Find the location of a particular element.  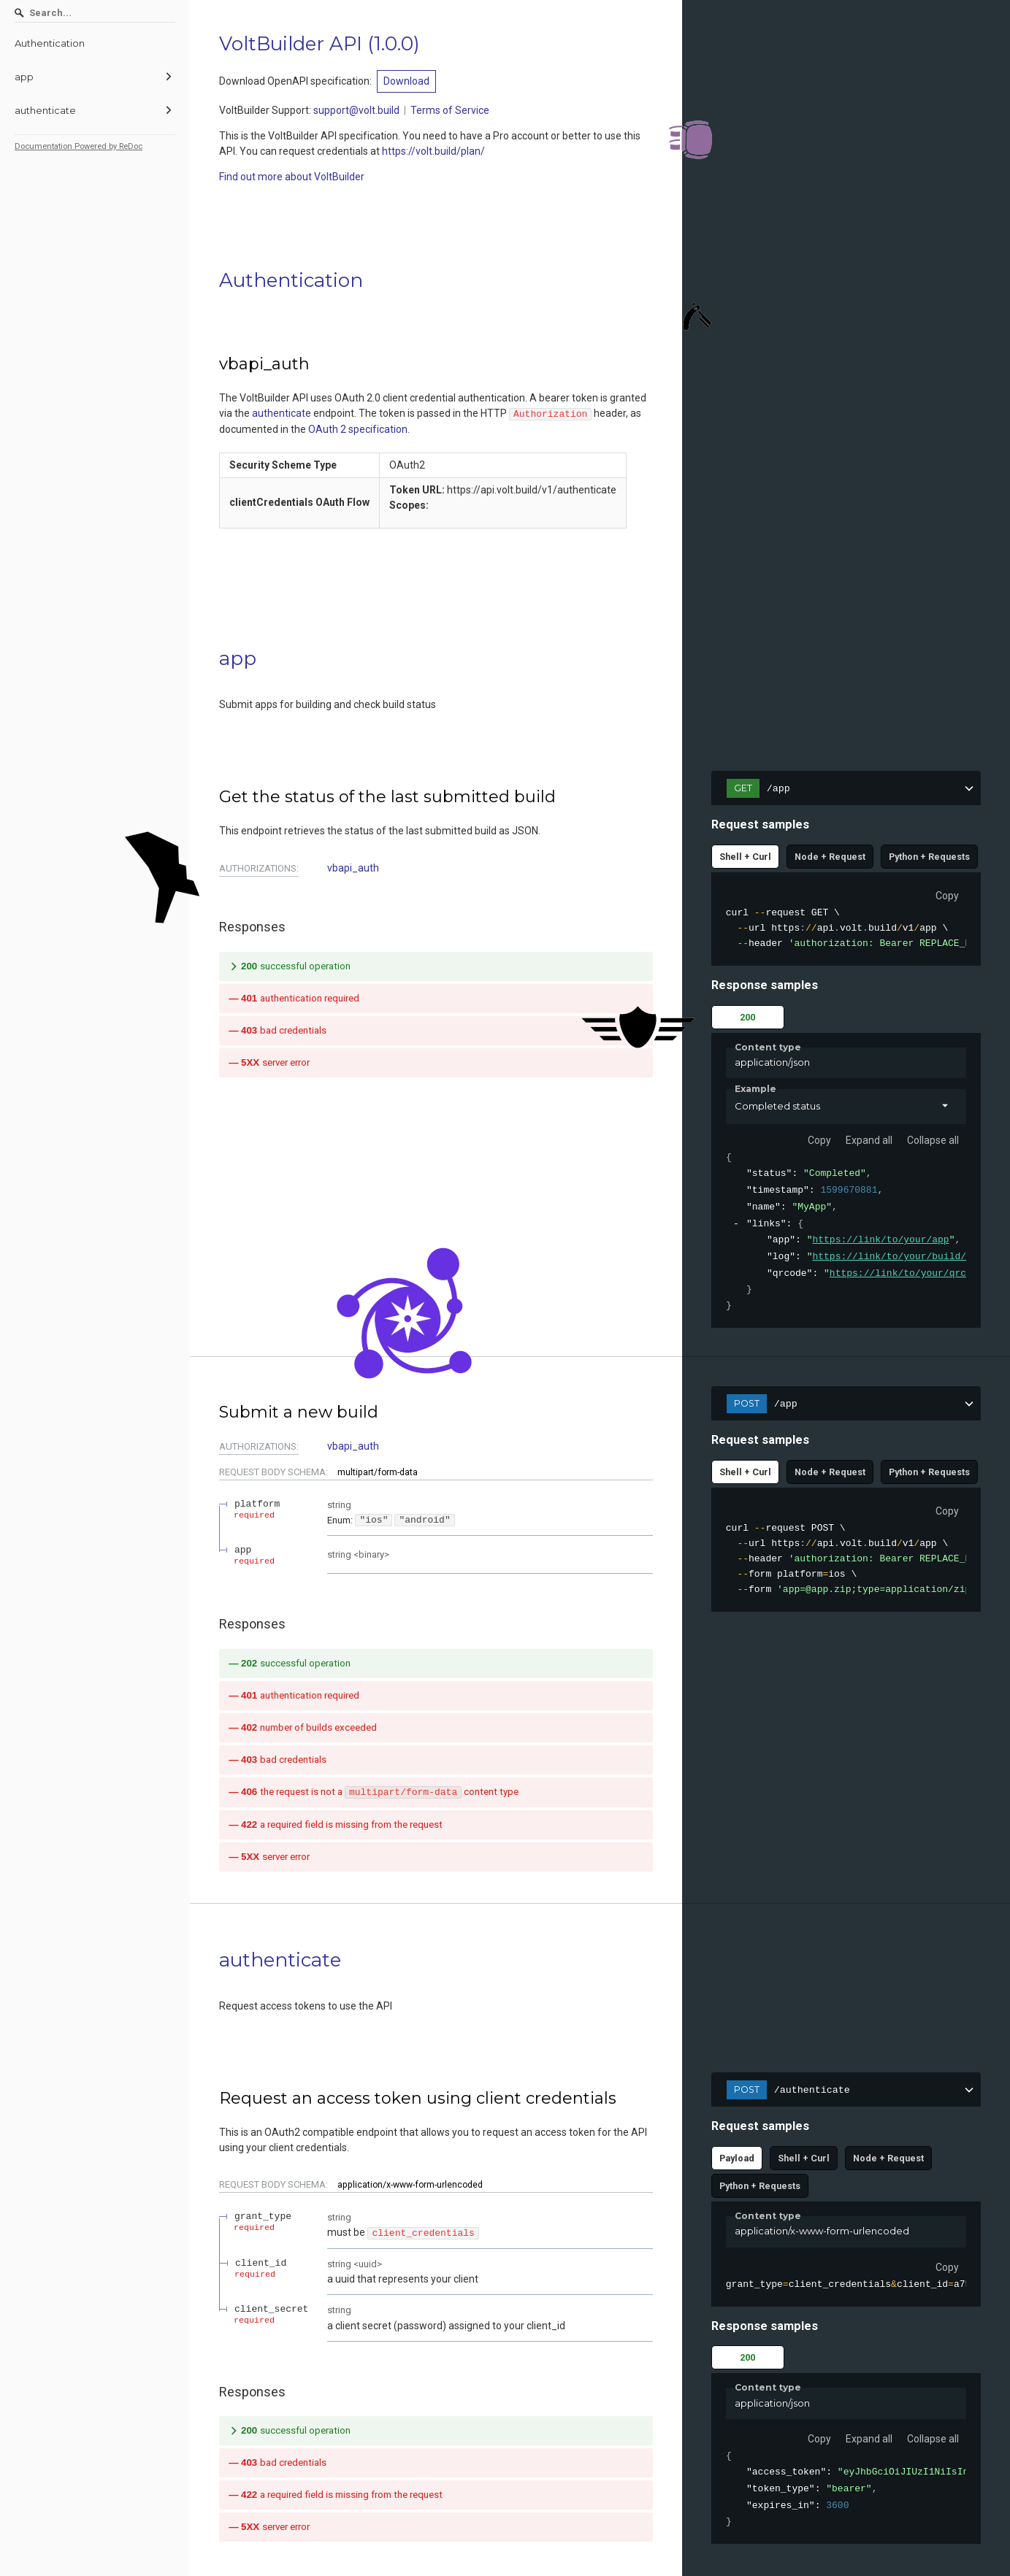

air force or military aviation badge is located at coordinates (638, 1027).